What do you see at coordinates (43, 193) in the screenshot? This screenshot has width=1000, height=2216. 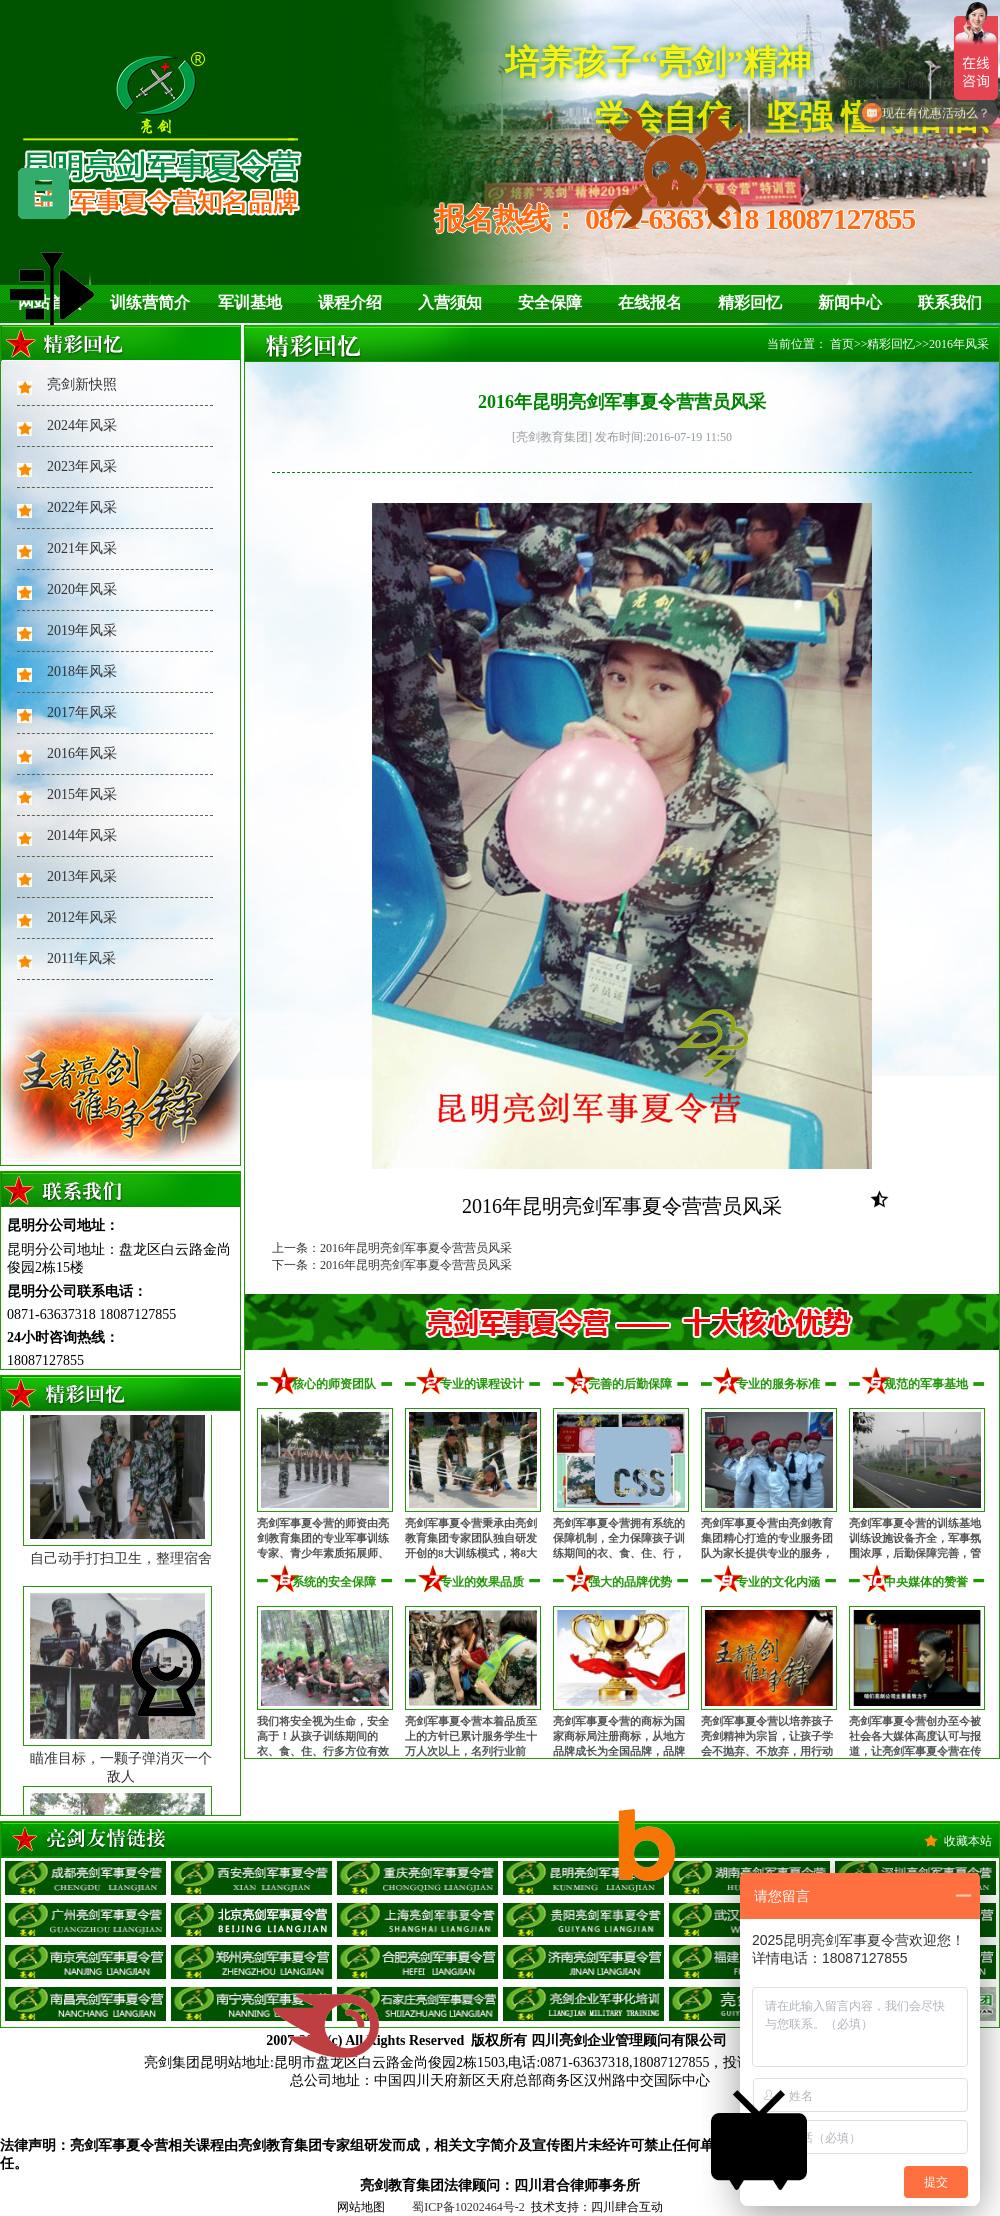 I see `open ERPNext application` at bounding box center [43, 193].